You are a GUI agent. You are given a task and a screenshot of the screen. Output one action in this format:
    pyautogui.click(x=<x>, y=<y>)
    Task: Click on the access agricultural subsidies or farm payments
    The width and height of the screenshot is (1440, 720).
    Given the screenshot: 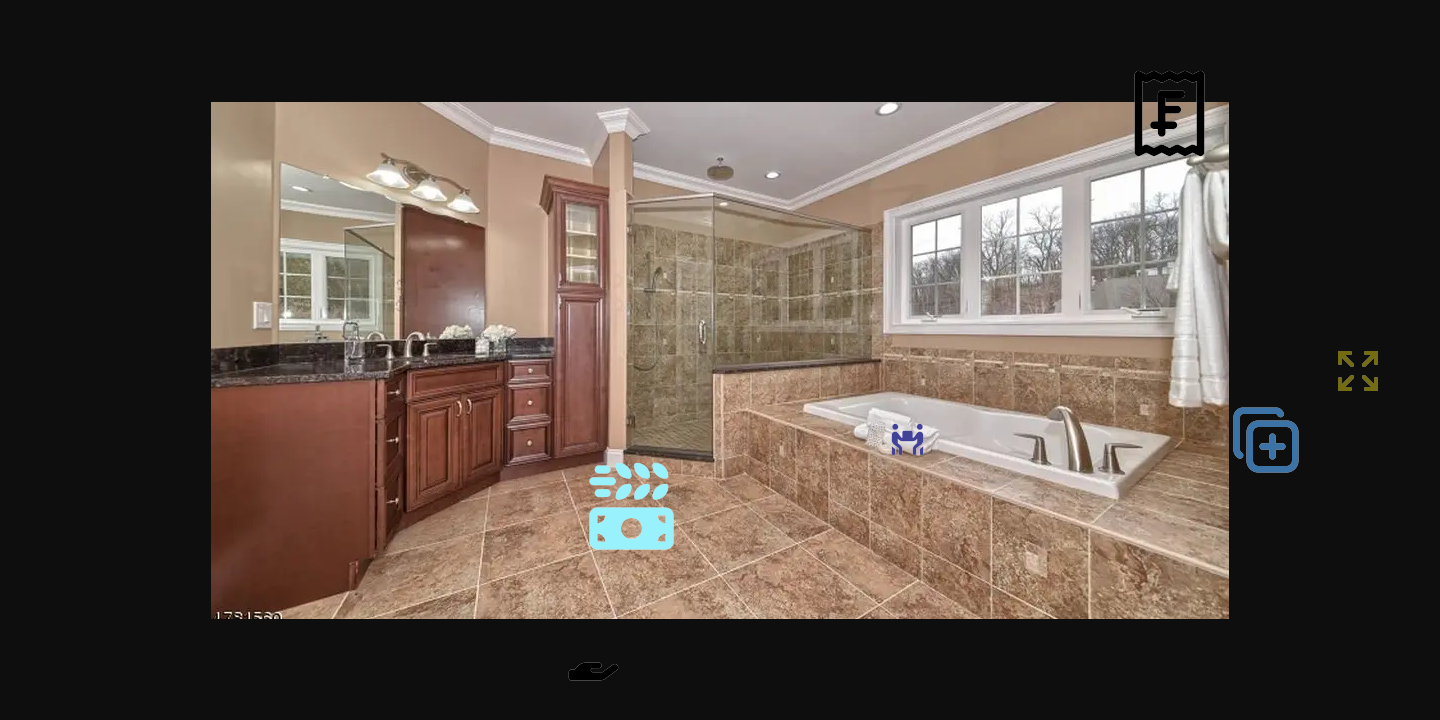 What is the action you would take?
    pyautogui.click(x=631, y=507)
    